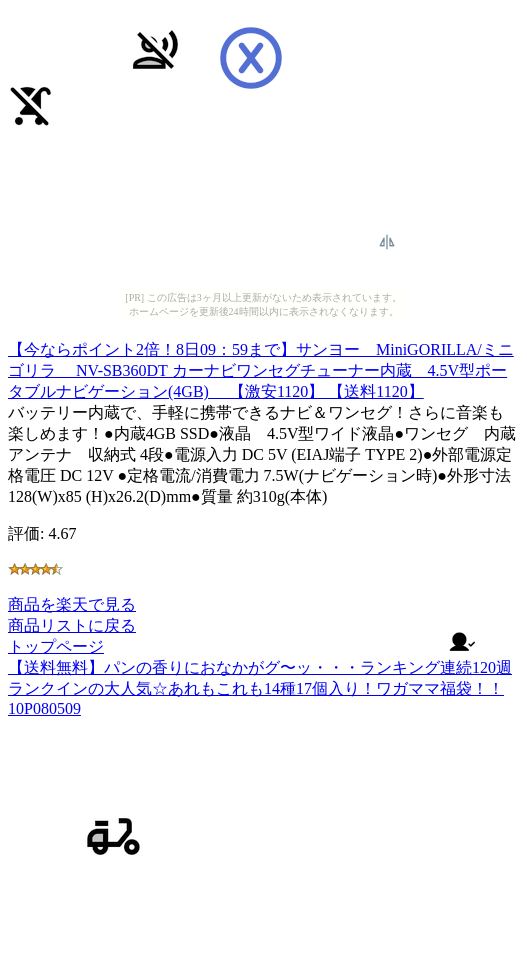 Image resolution: width=527 pixels, height=976 pixels. What do you see at coordinates (31, 105) in the screenshot?
I see `indicates strollers are not permitted in this area` at bounding box center [31, 105].